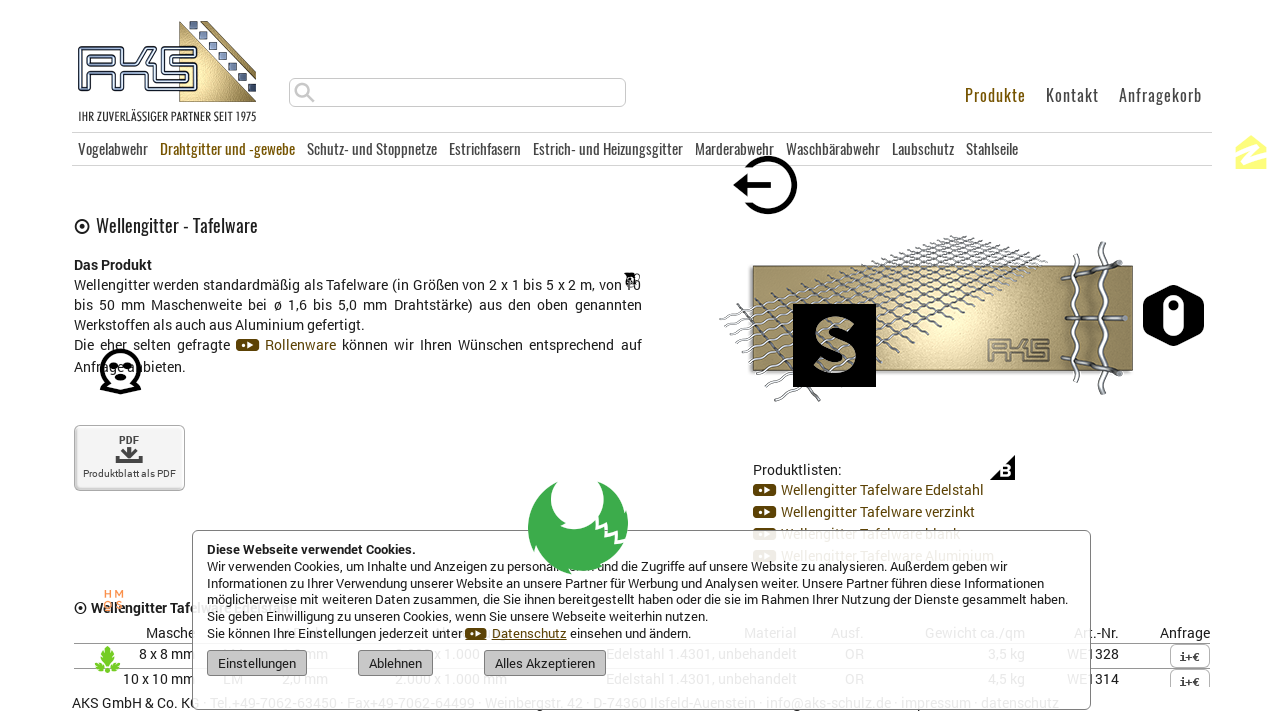  What do you see at coordinates (113, 600) in the screenshot?
I see `harmonyos operating system logo` at bounding box center [113, 600].